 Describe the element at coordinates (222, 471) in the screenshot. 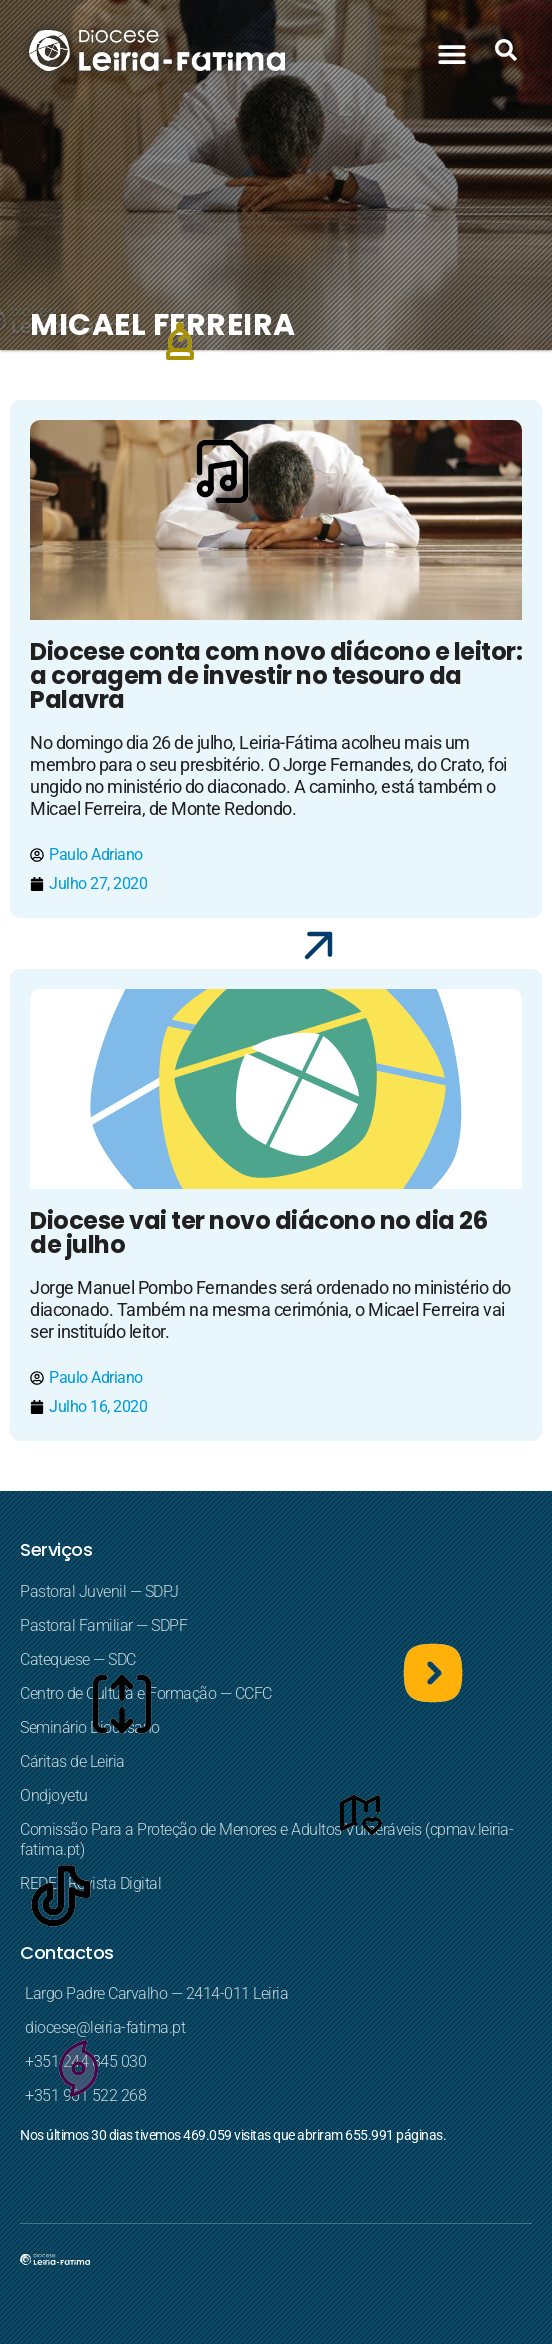

I see `open an audio or music file` at that location.